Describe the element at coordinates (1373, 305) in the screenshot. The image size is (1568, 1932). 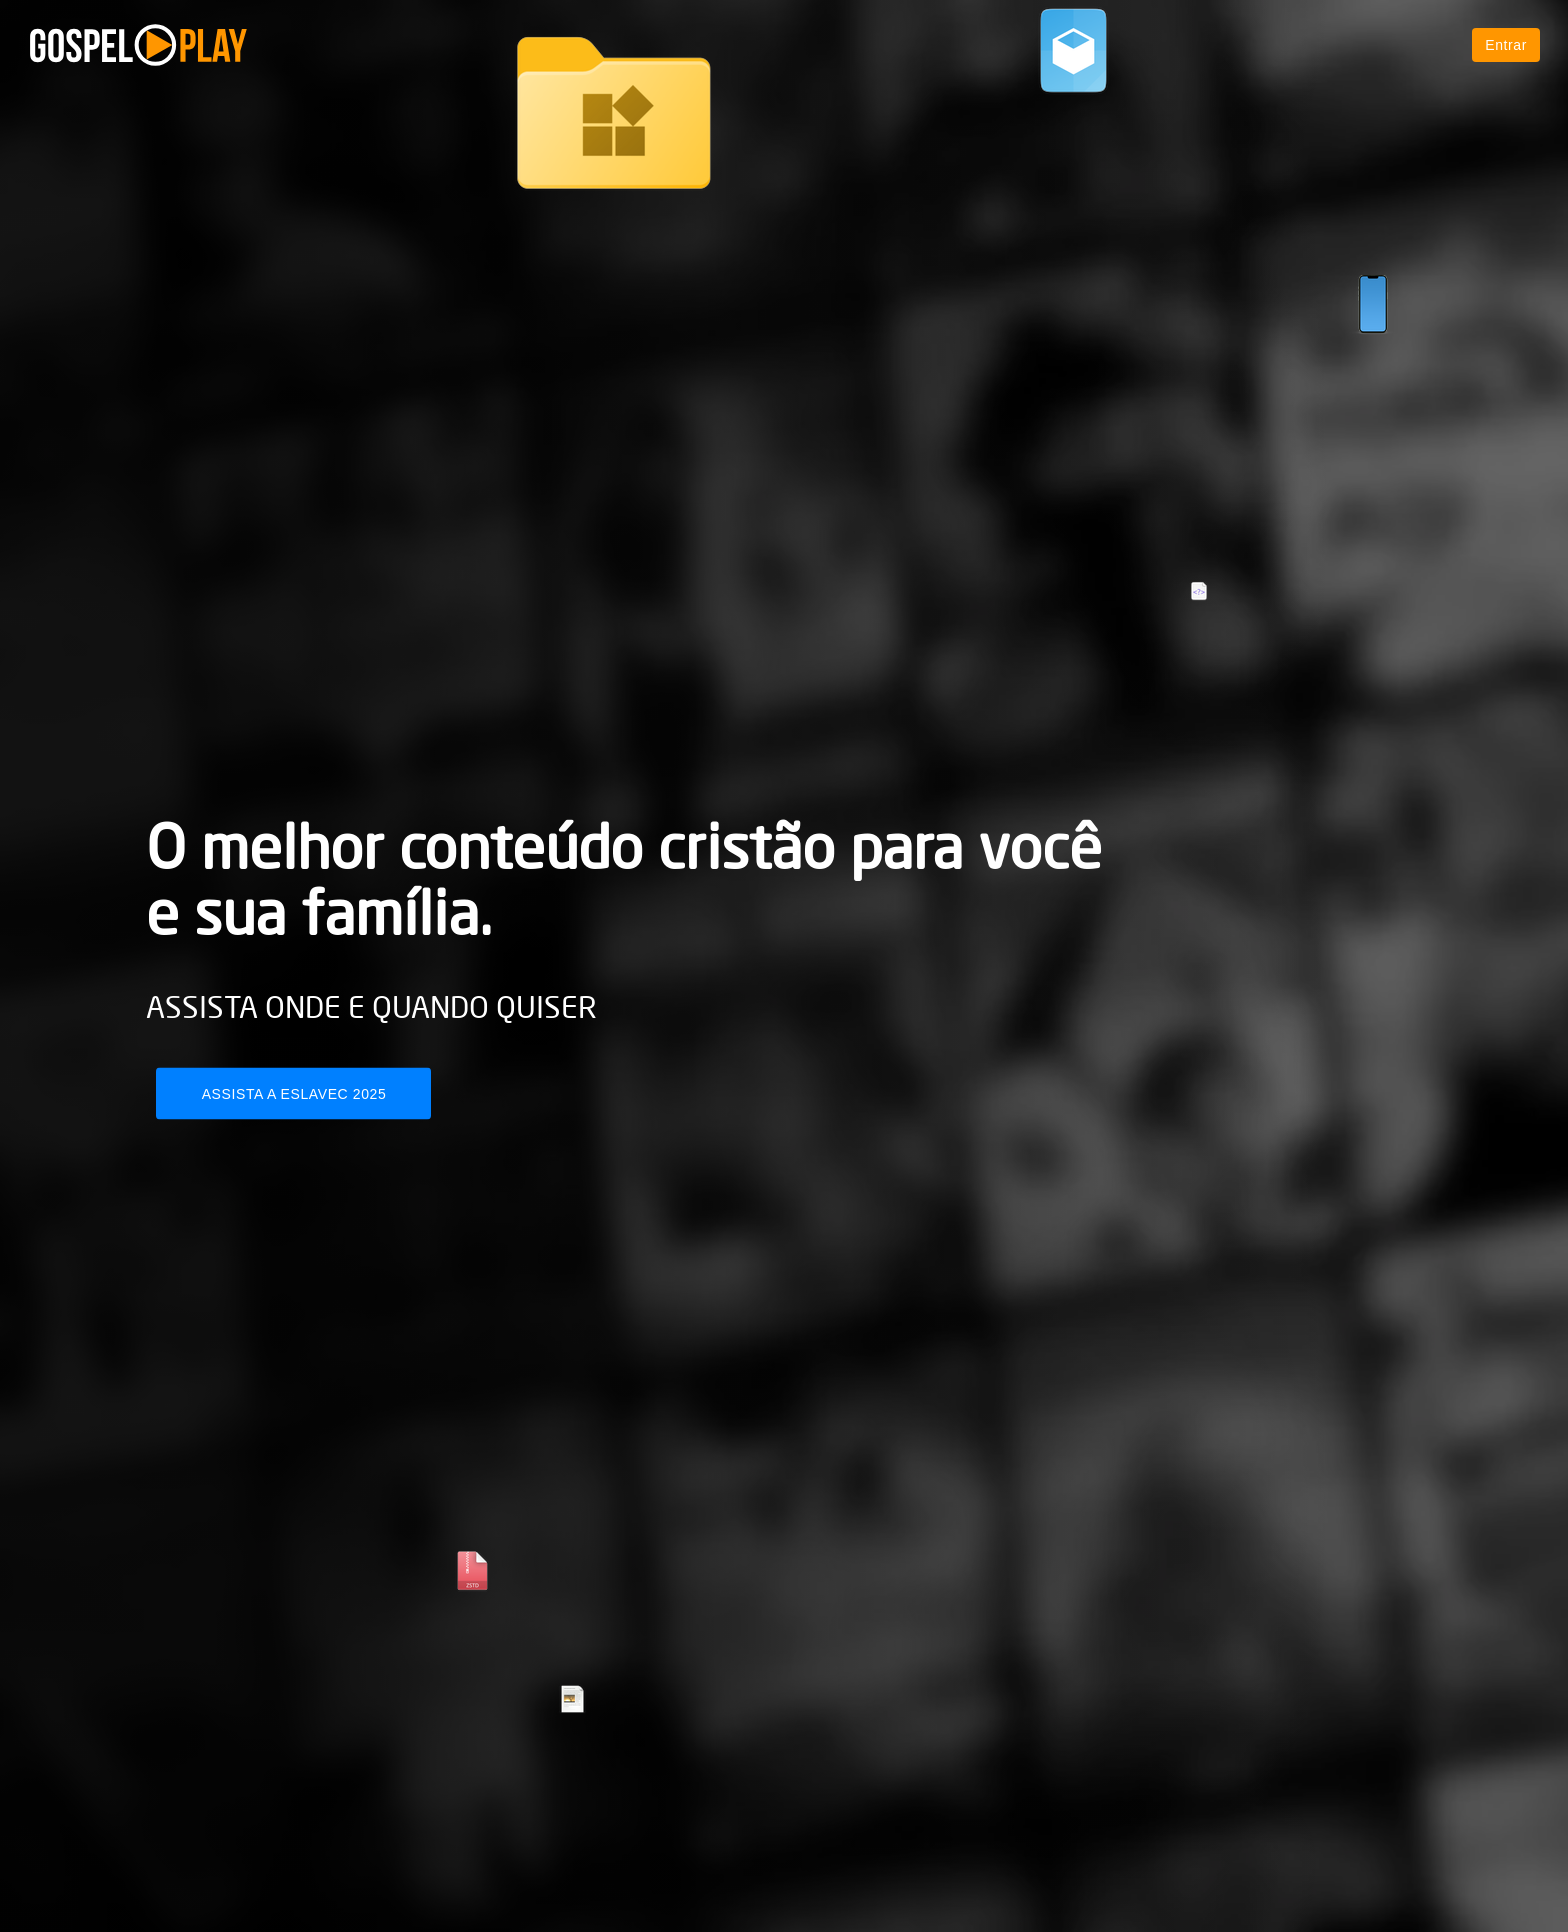
I see `iPhone 13 device icon` at that location.